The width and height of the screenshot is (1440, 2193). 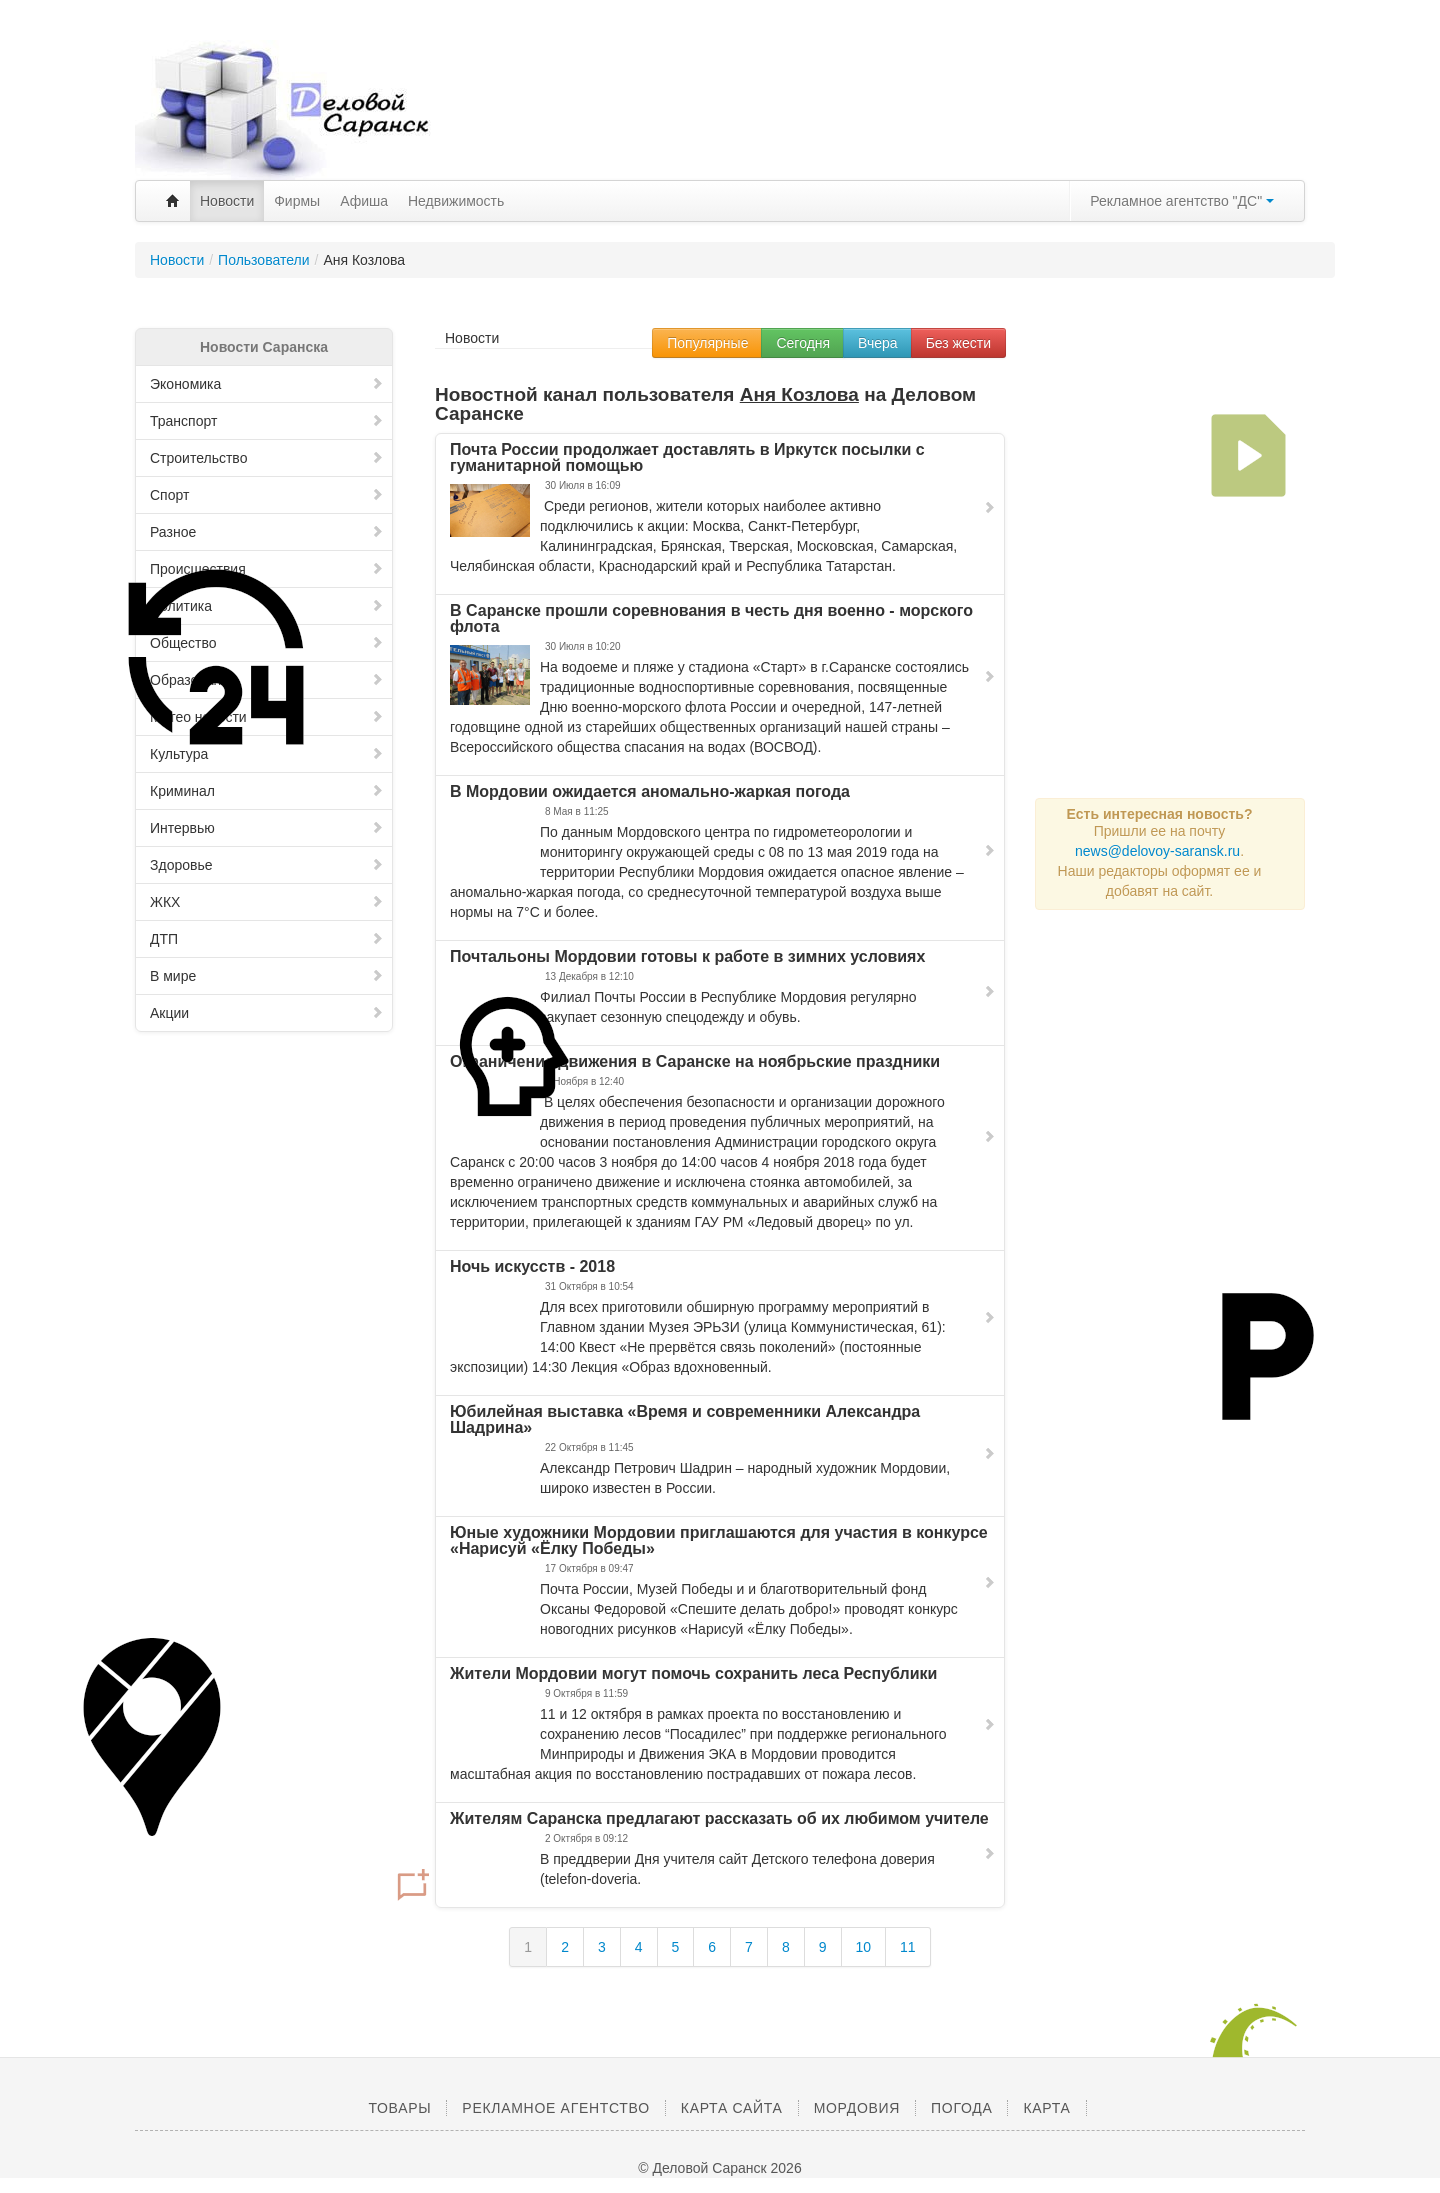 I want to click on open a video file, so click(x=1248, y=455).